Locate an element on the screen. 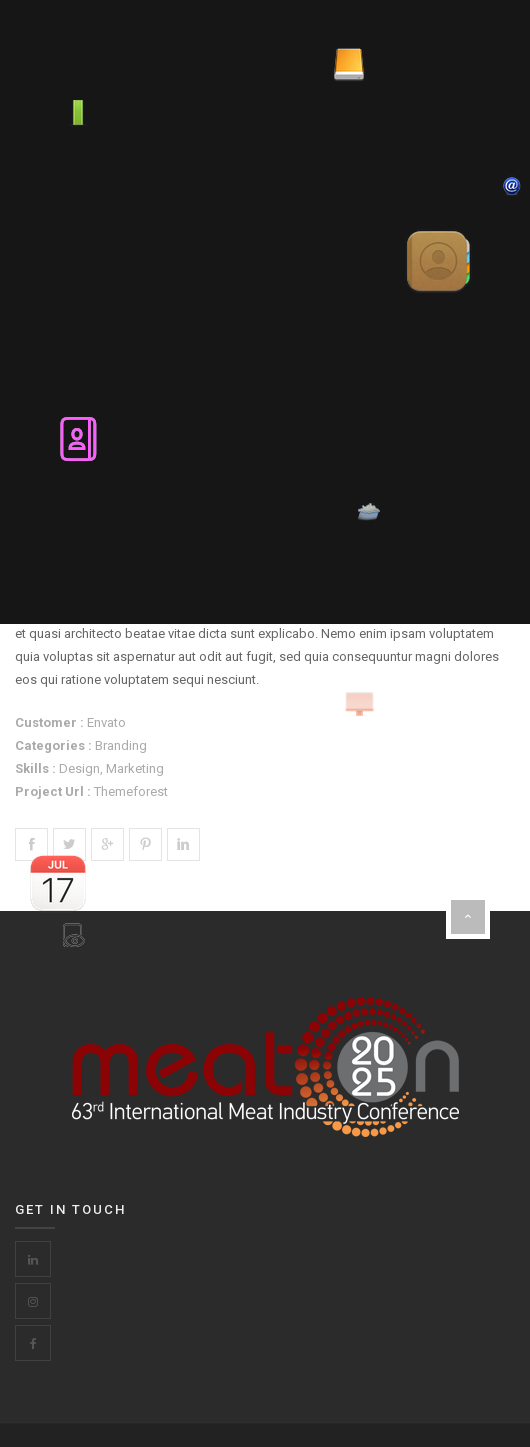 The height and width of the screenshot is (1447, 530). iPod nano device connected is located at coordinates (78, 113).